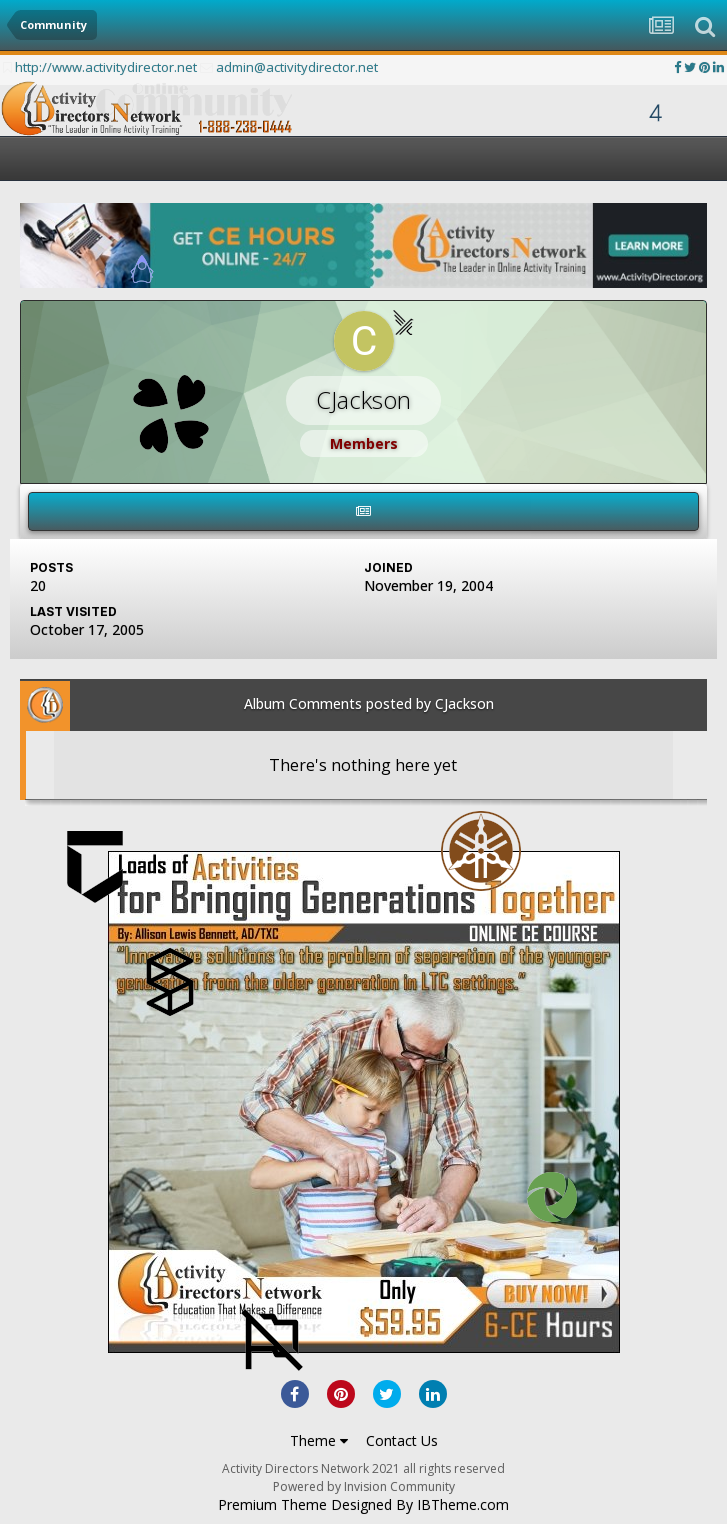  What do you see at coordinates (656, 113) in the screenshot?
I see `indicates step 4 in a numbered sequence` at bounding box center [656, 113].